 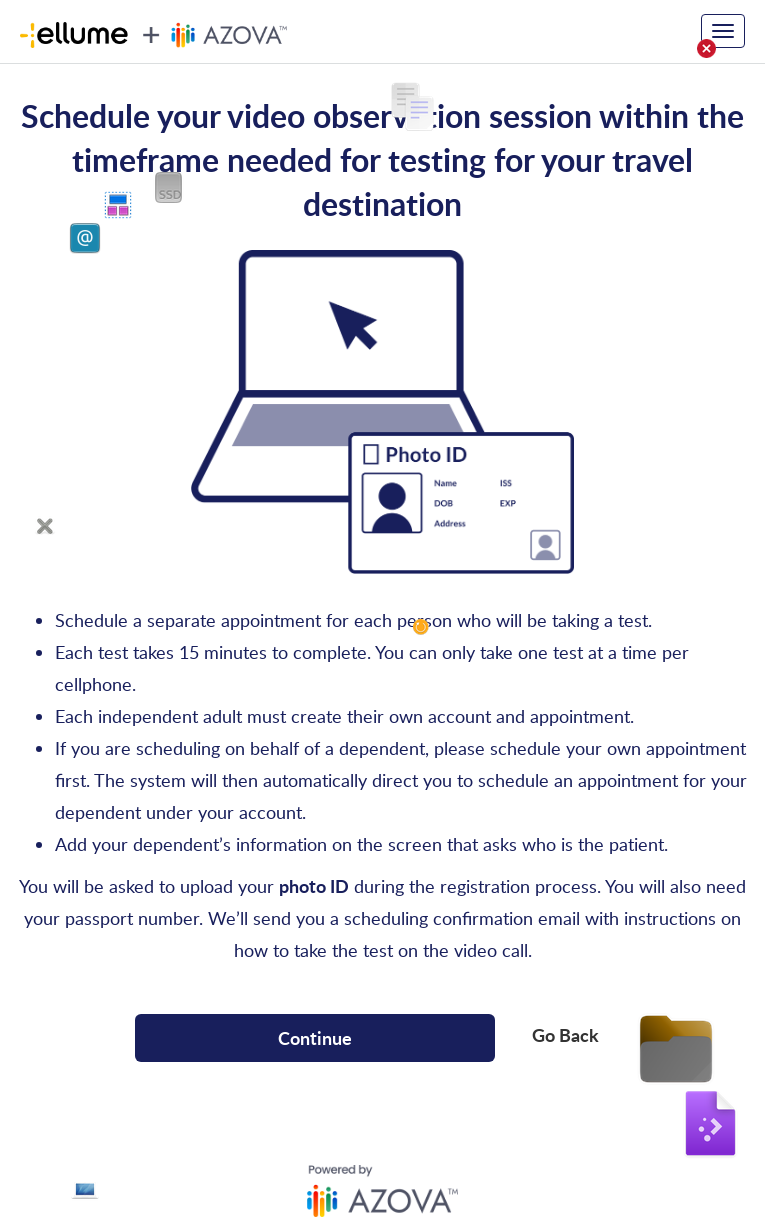 What do you see at coordinates (421, 627) in the screenshot?
I see `reboot or restart the system` at bounding box center [421, 627].